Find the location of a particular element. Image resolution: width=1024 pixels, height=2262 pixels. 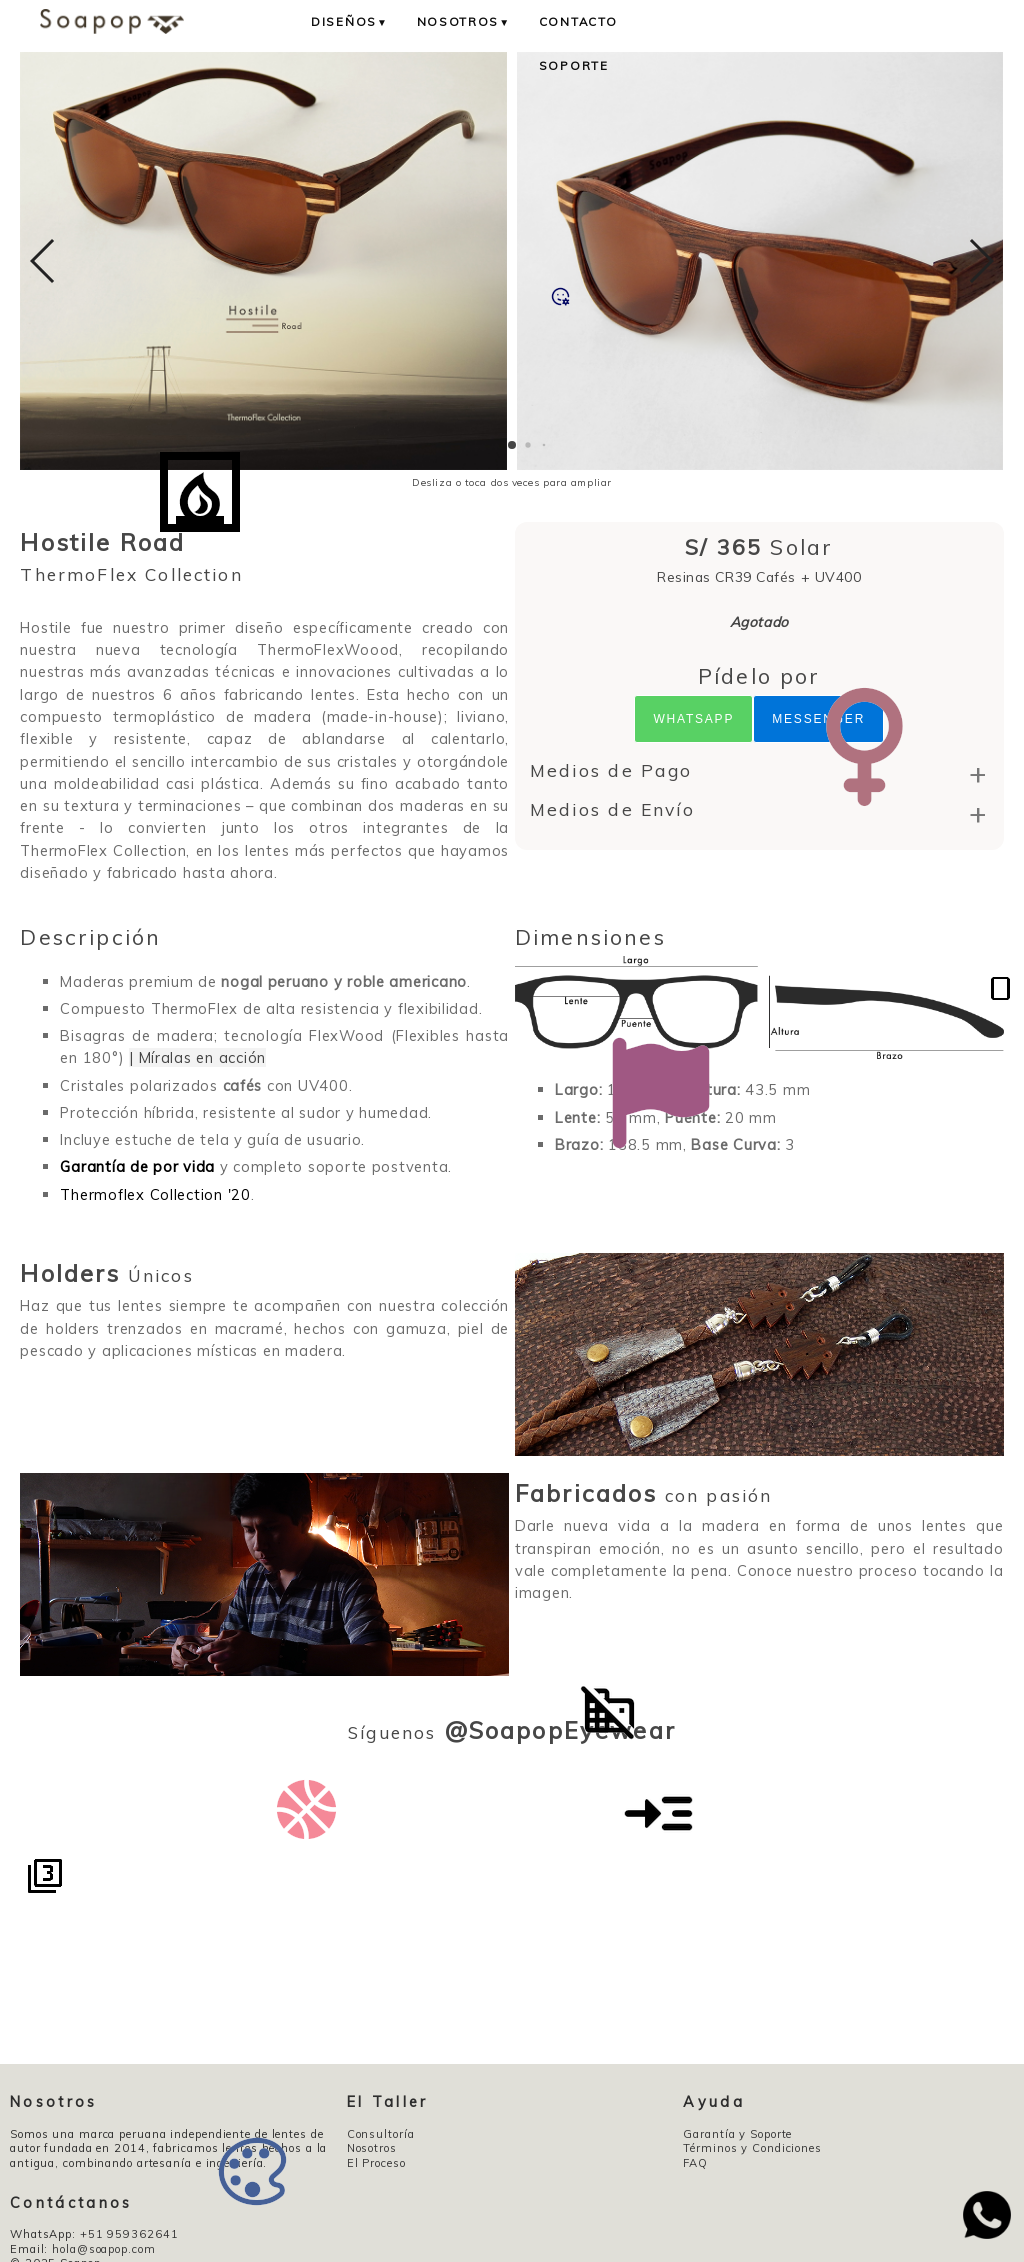

indicates female gender option is located at coordinates (864, 743).